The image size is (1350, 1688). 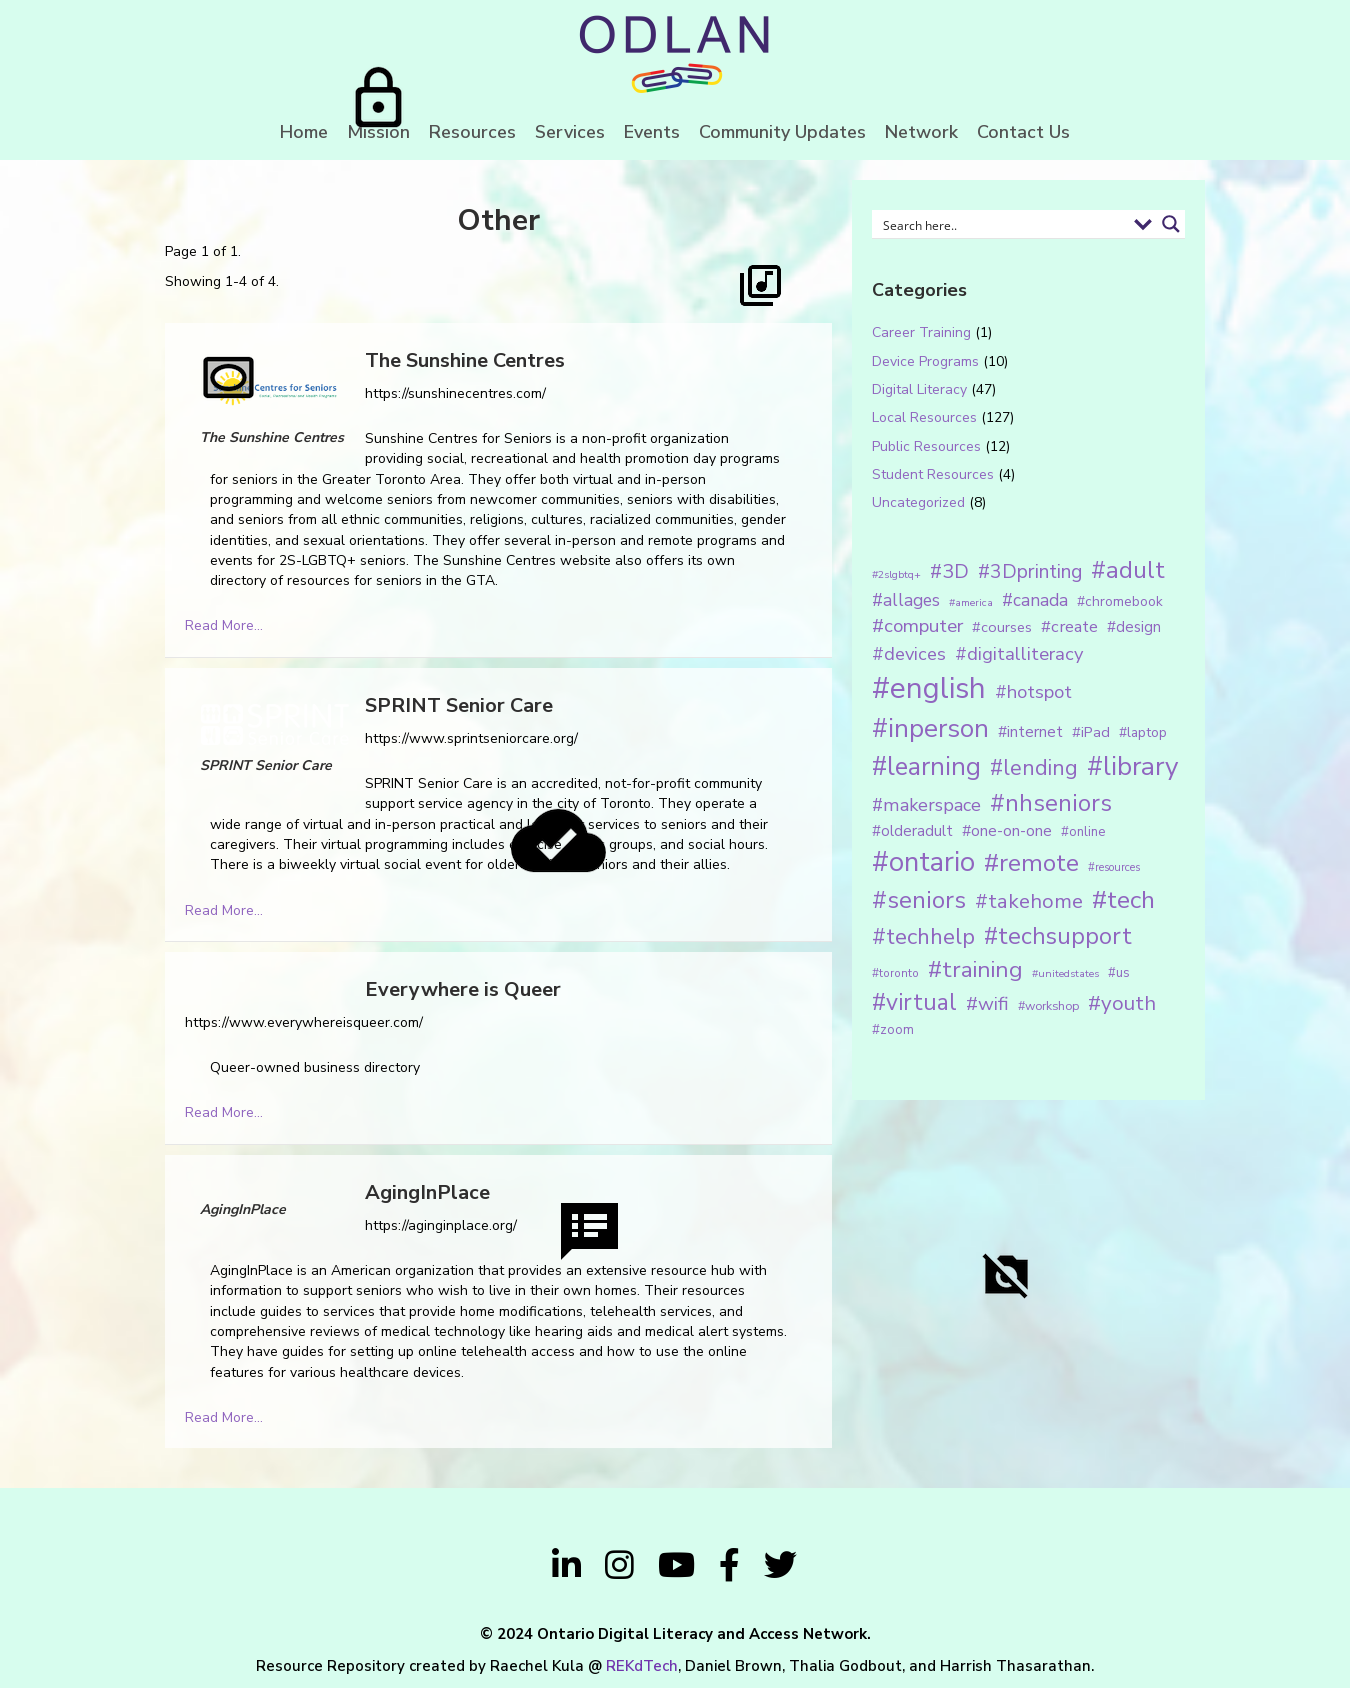 I want to click on access your music library, so click(x=760, y=285).